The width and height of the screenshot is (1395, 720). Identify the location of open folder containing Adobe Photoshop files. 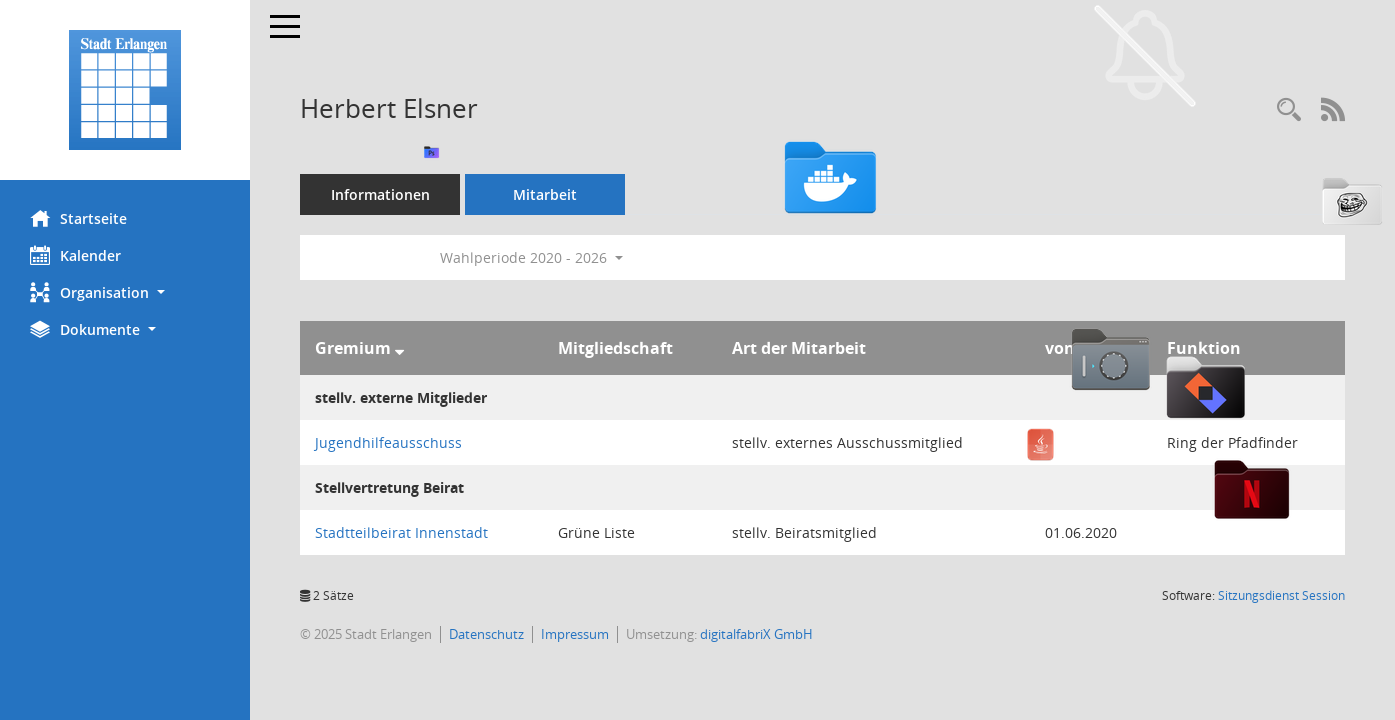
(431, 152).